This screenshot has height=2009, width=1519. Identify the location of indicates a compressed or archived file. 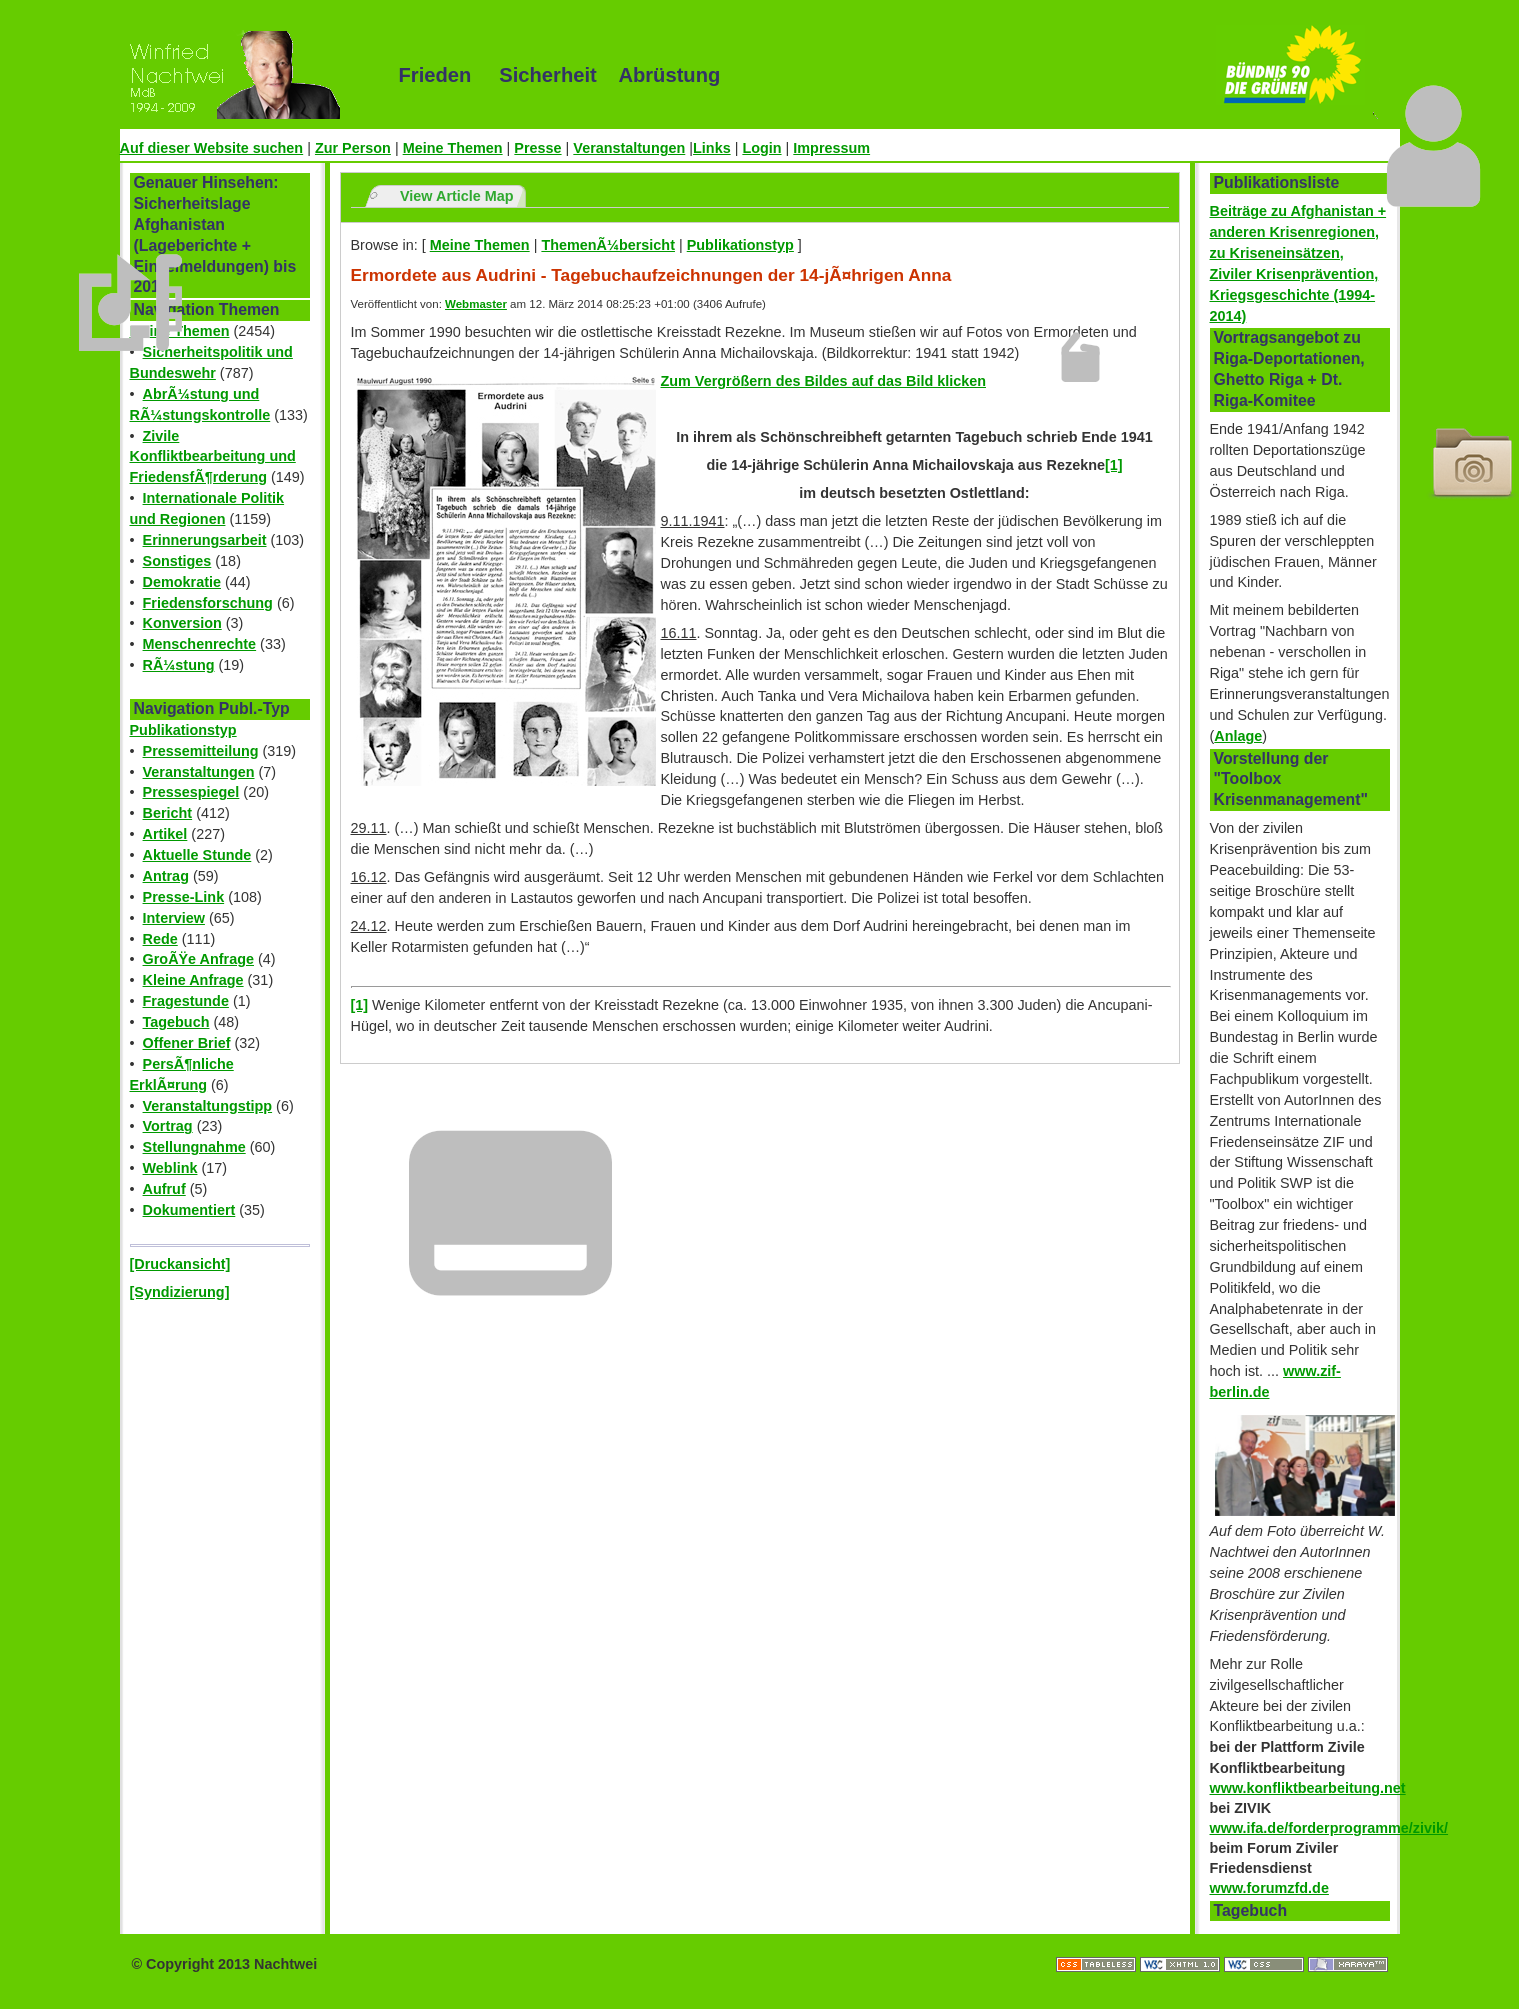
(1080, 351).